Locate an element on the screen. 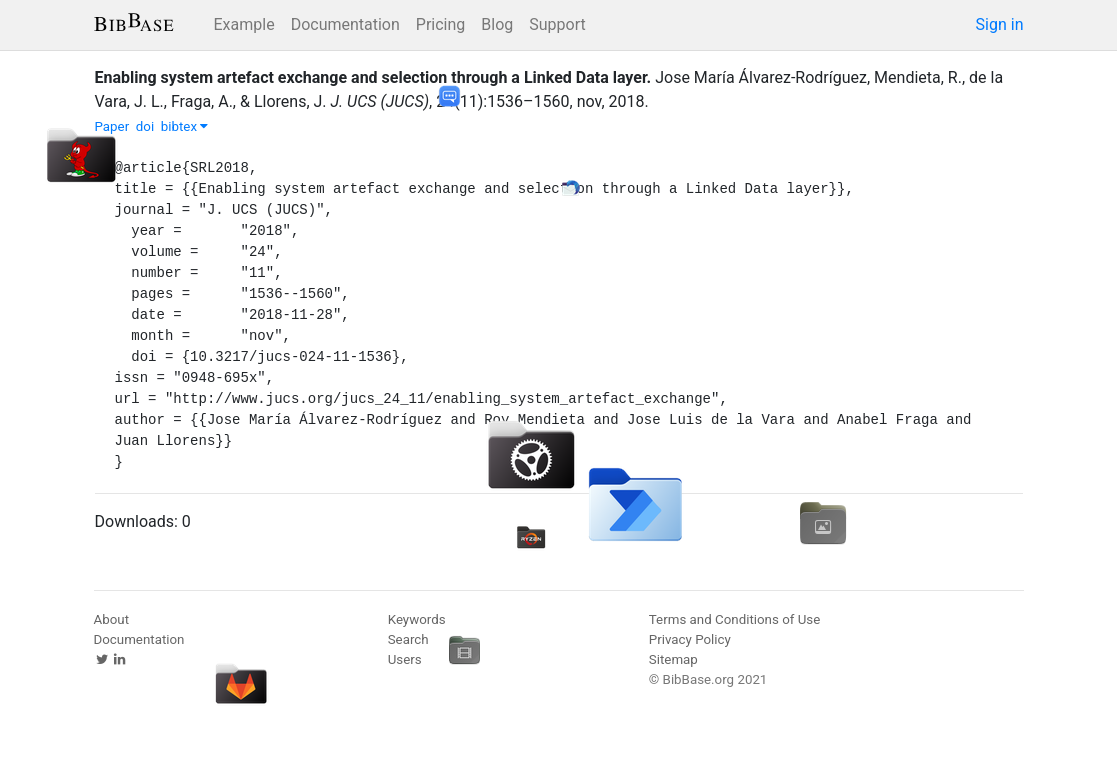 The height and width of the screenshot is (763, 1117). open BSD-related files or projects is located at coordinates (81, 157).